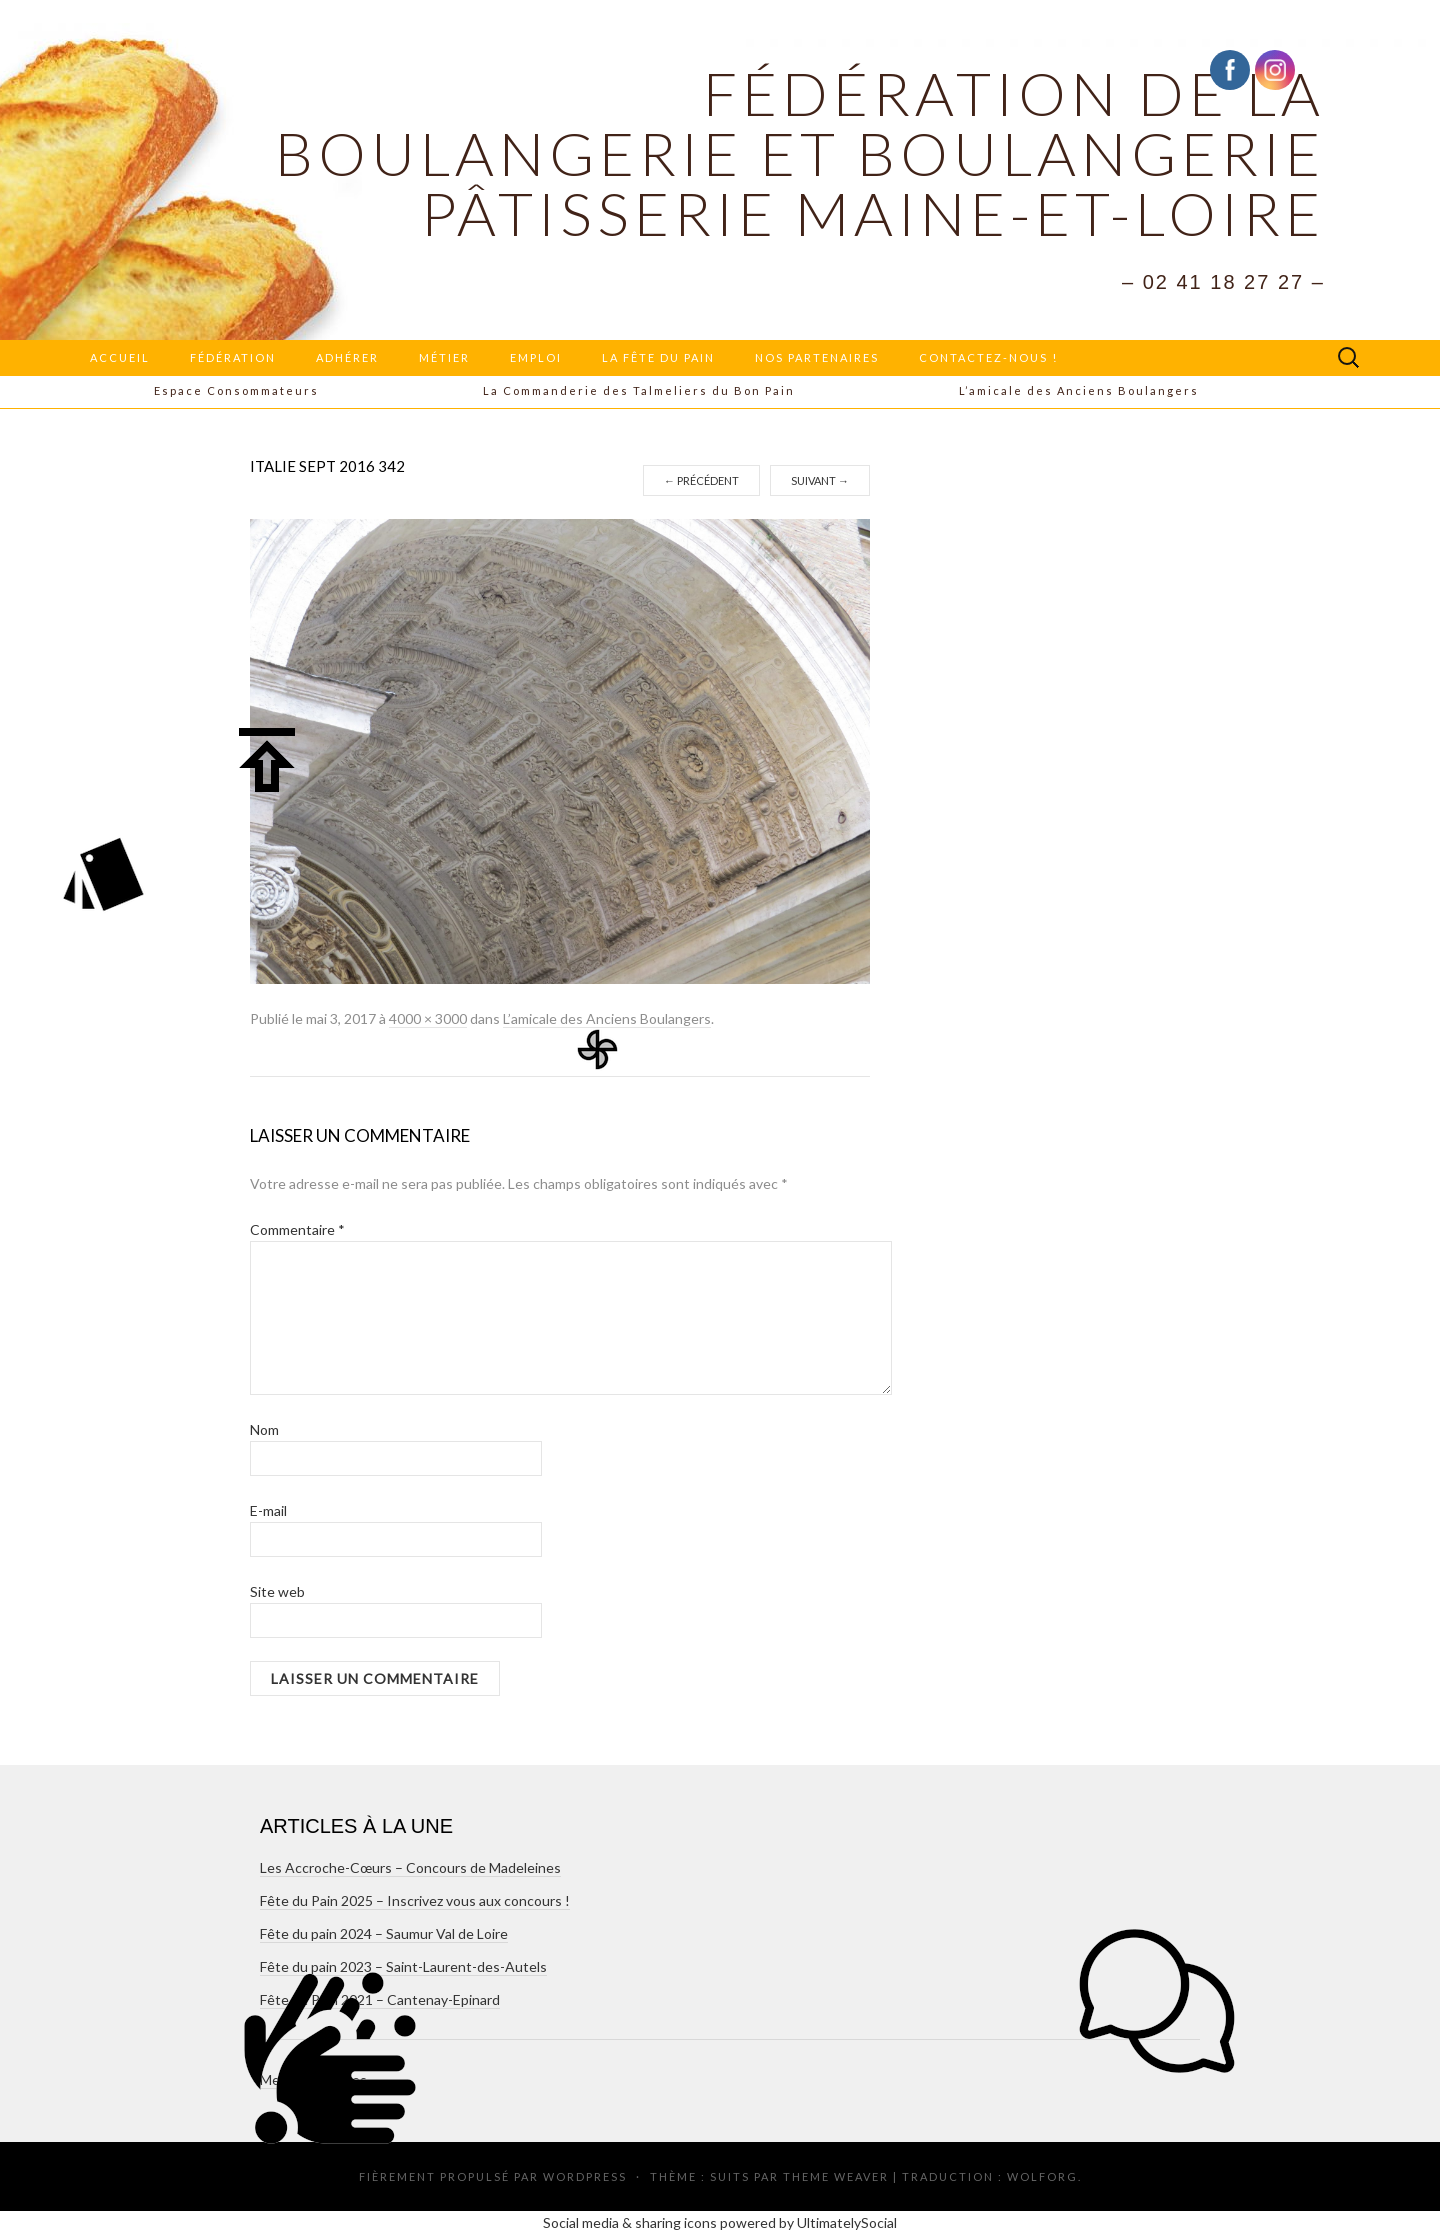 Image resolution: width=1440 pixels, height=2234 pixels. Describe the element at coordinates (104, 873) in the screenshot. I see `apply a style or theme to content` at that location.